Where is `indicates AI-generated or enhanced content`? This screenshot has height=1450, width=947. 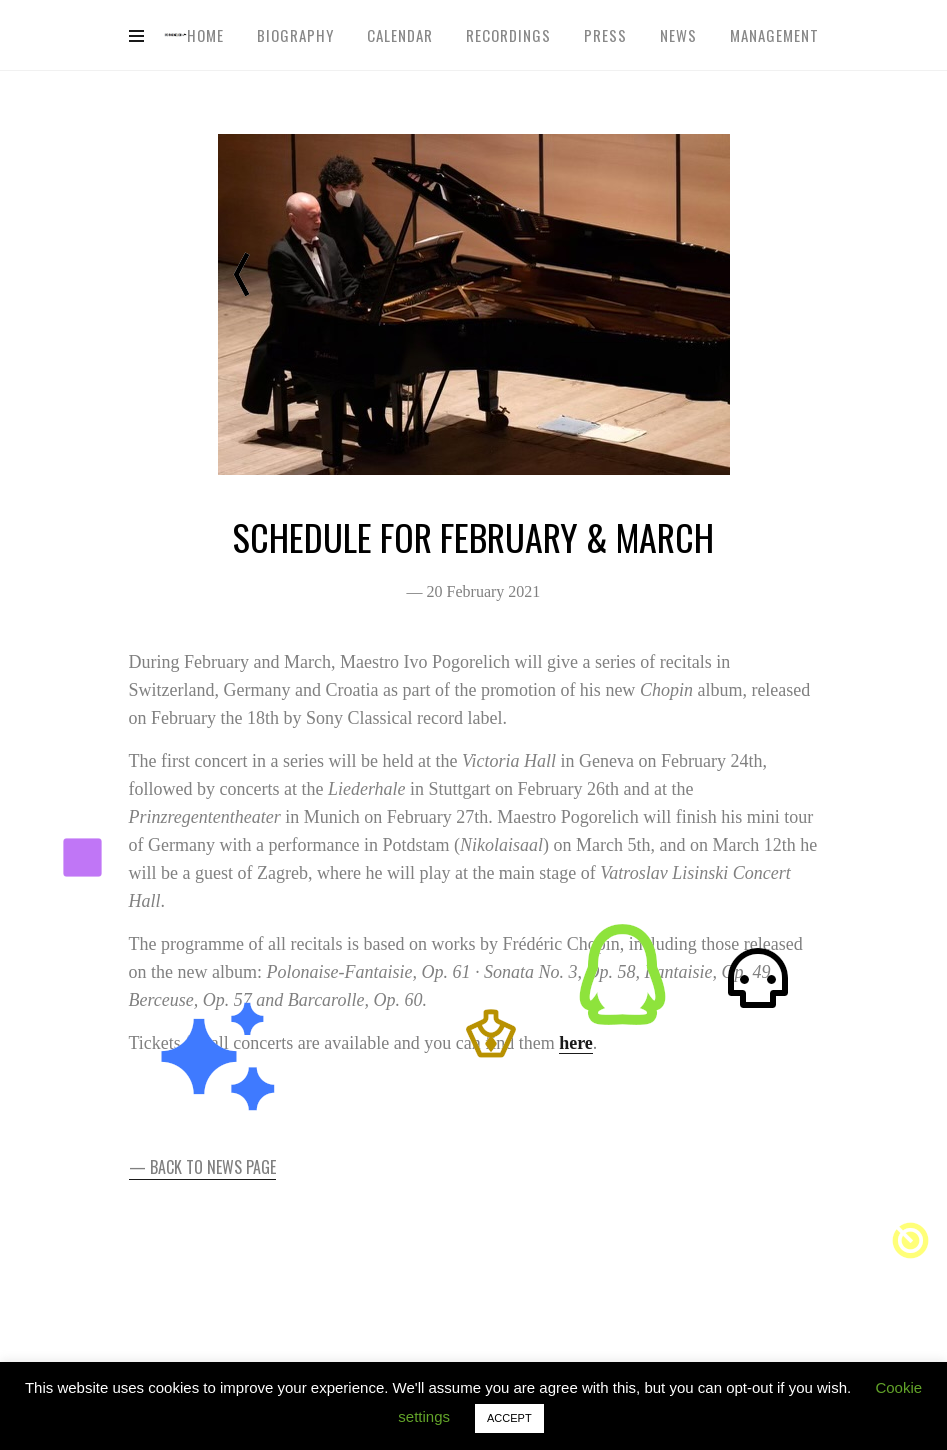 indicates AI-generated or enhanced content is located at coordinates (220, 1056).